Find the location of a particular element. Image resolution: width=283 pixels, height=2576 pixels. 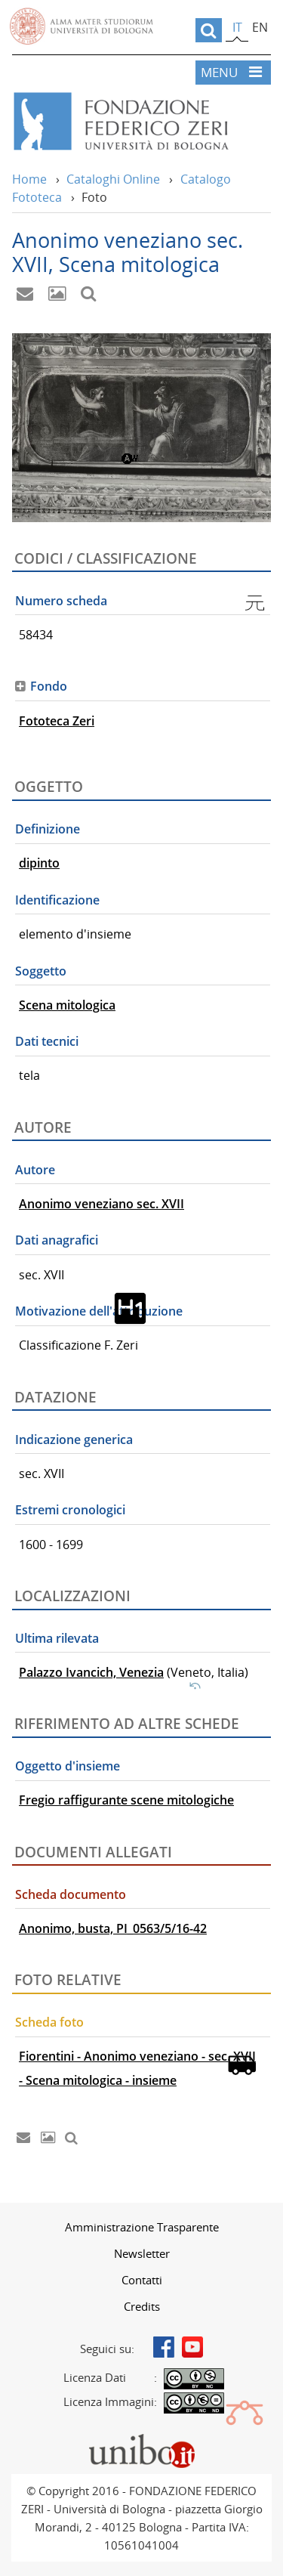

track delivery or shipping status is located at coordinates (241, 2064).